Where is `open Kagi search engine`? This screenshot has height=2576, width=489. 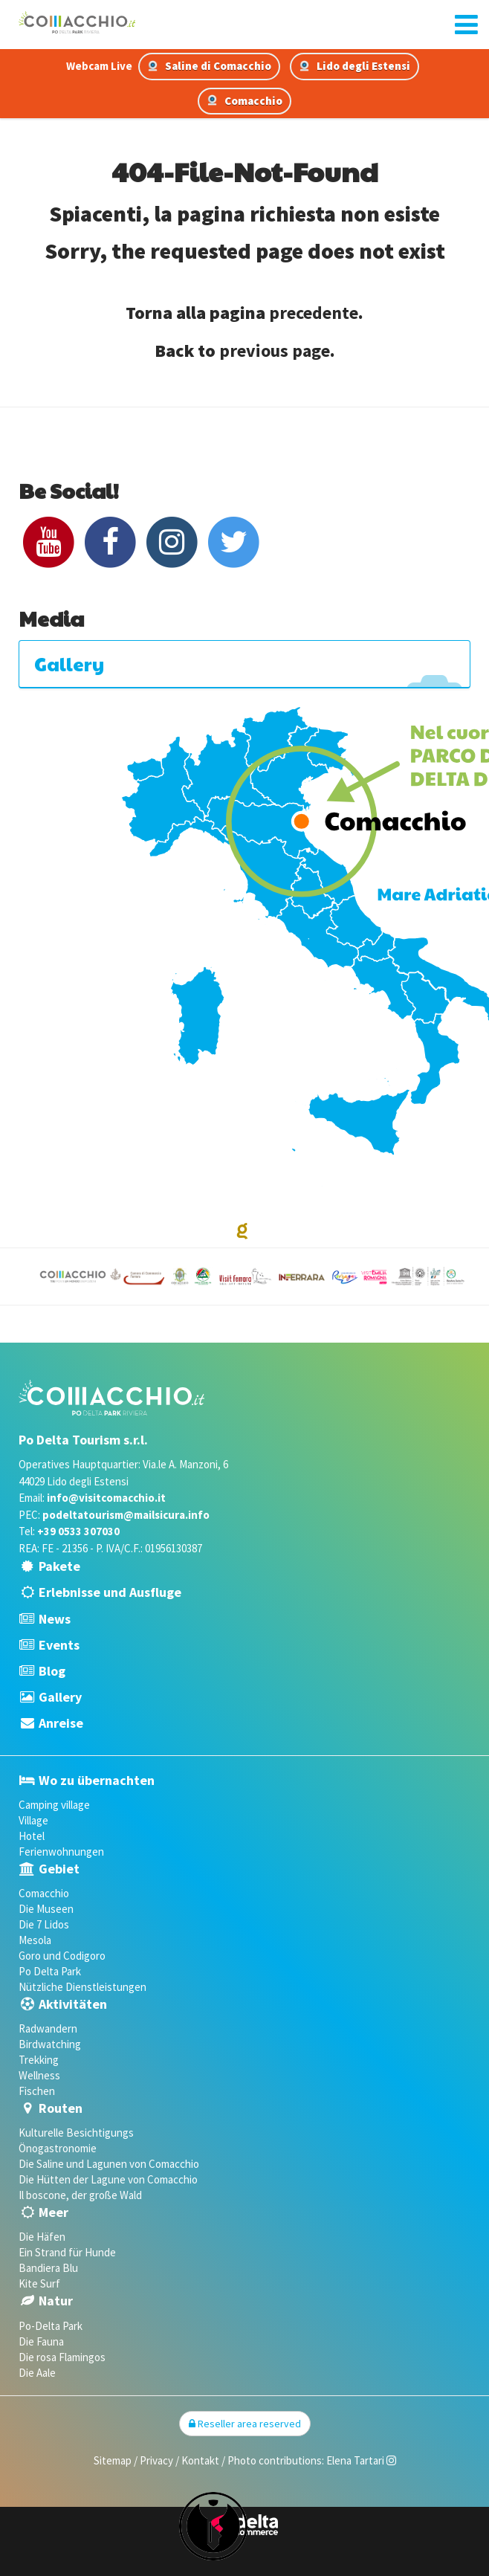 open Kagi search engine is located at coordinates (242, 1231).